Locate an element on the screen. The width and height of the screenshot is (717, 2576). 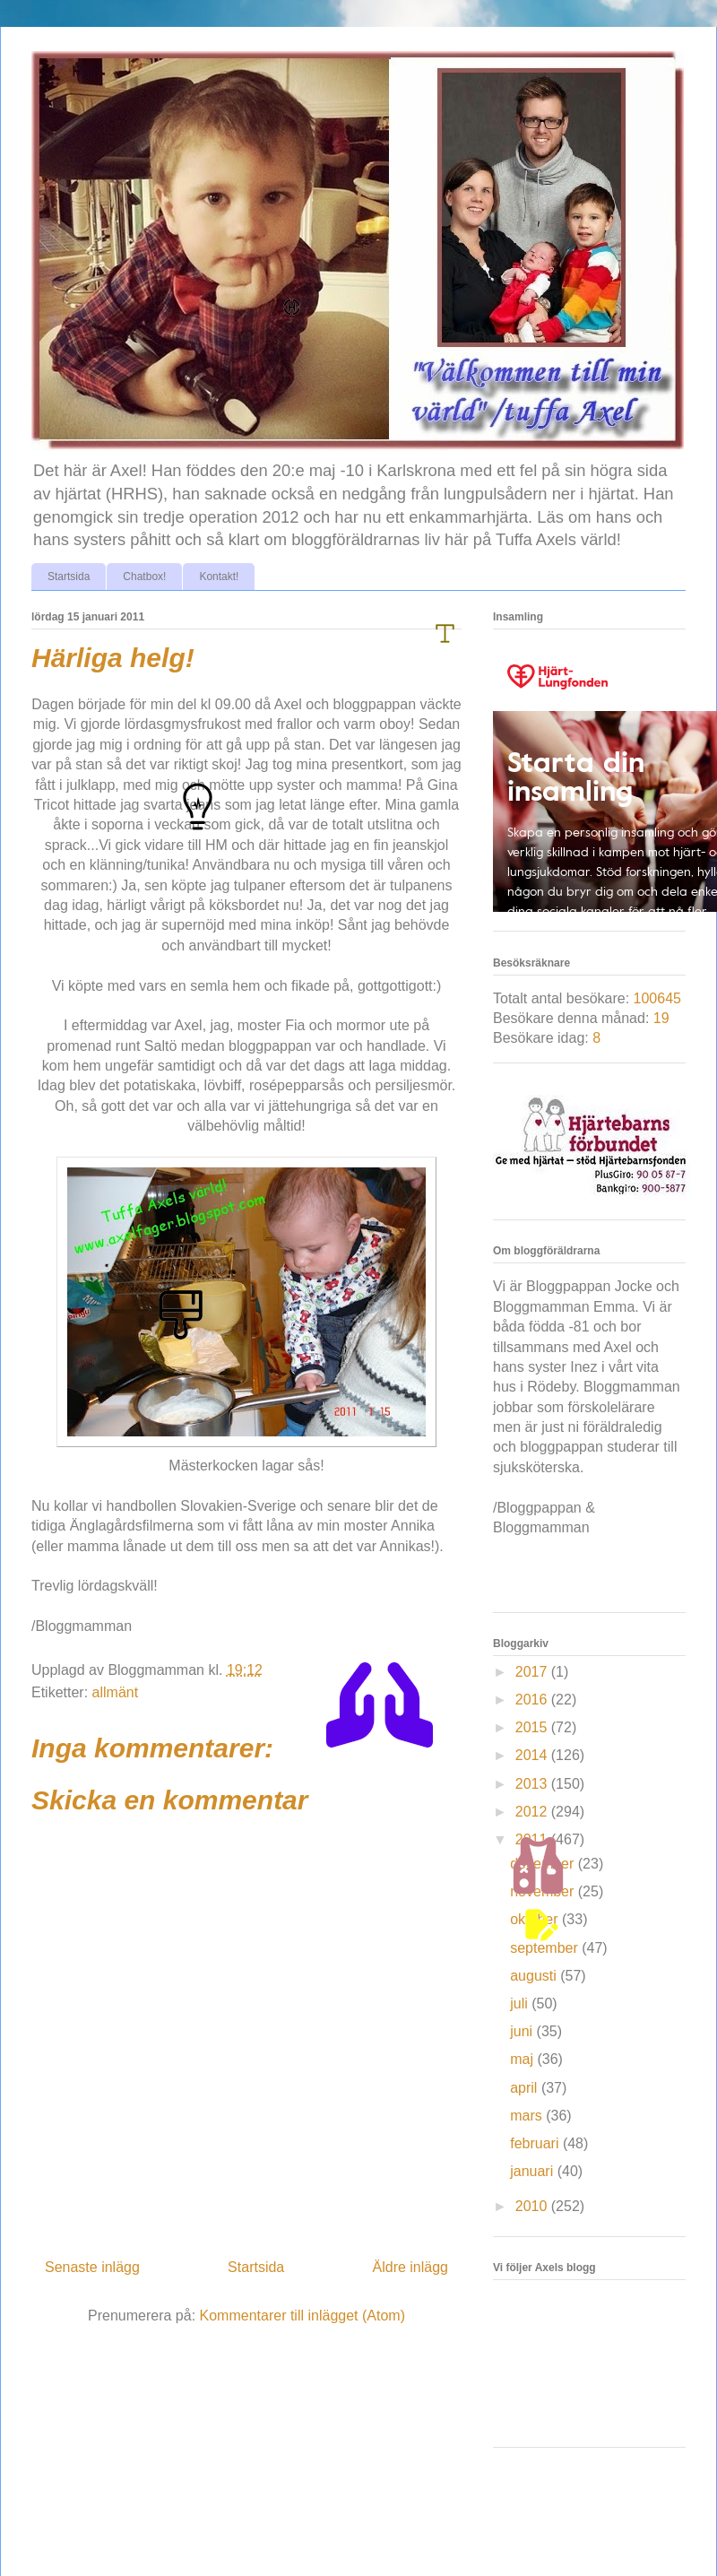
safety vest or protective gear settings is located at coordinates (538, 1865).